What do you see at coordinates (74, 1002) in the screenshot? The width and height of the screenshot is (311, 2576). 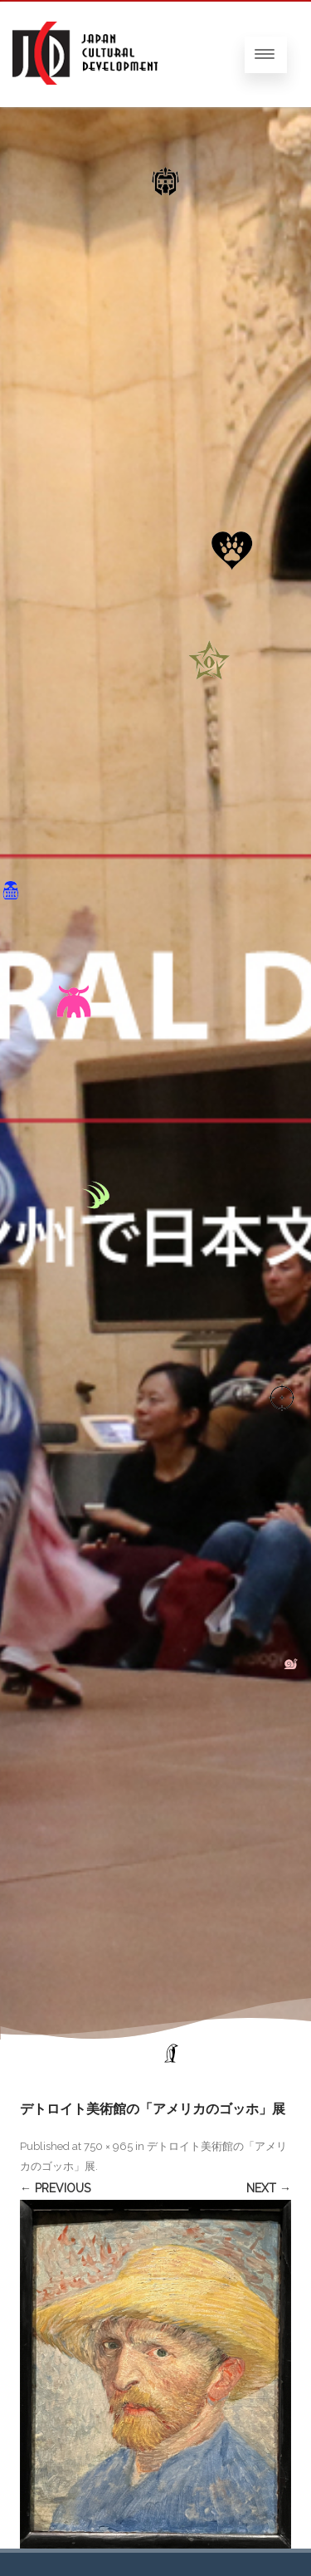 I see `select brute character class` at bounding box center [74, 1002].